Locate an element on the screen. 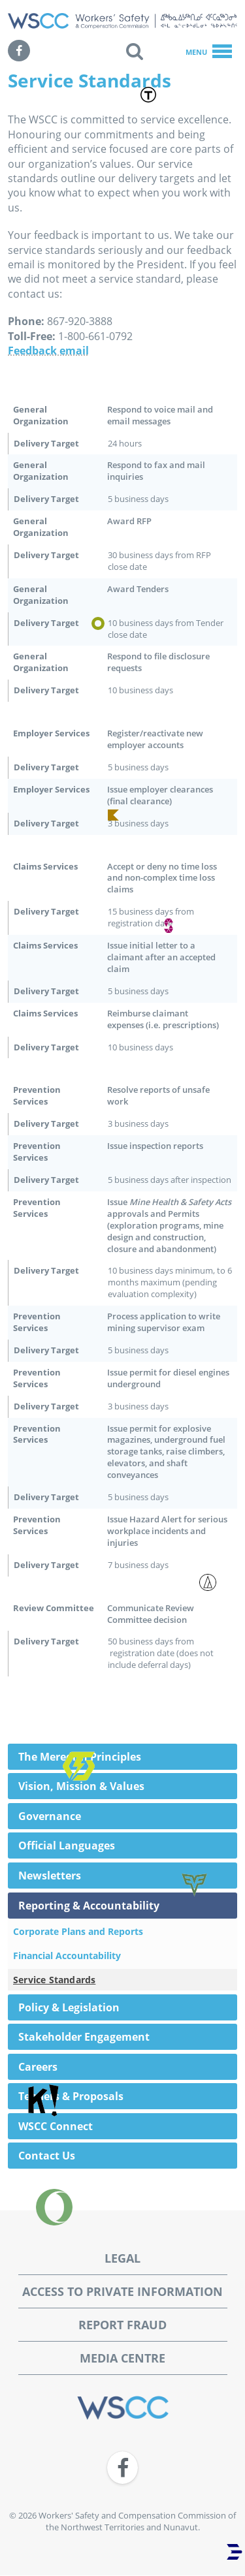 This screenshot has width=245, height=2576. open Opera browser is located at coordinates (54, 2207).